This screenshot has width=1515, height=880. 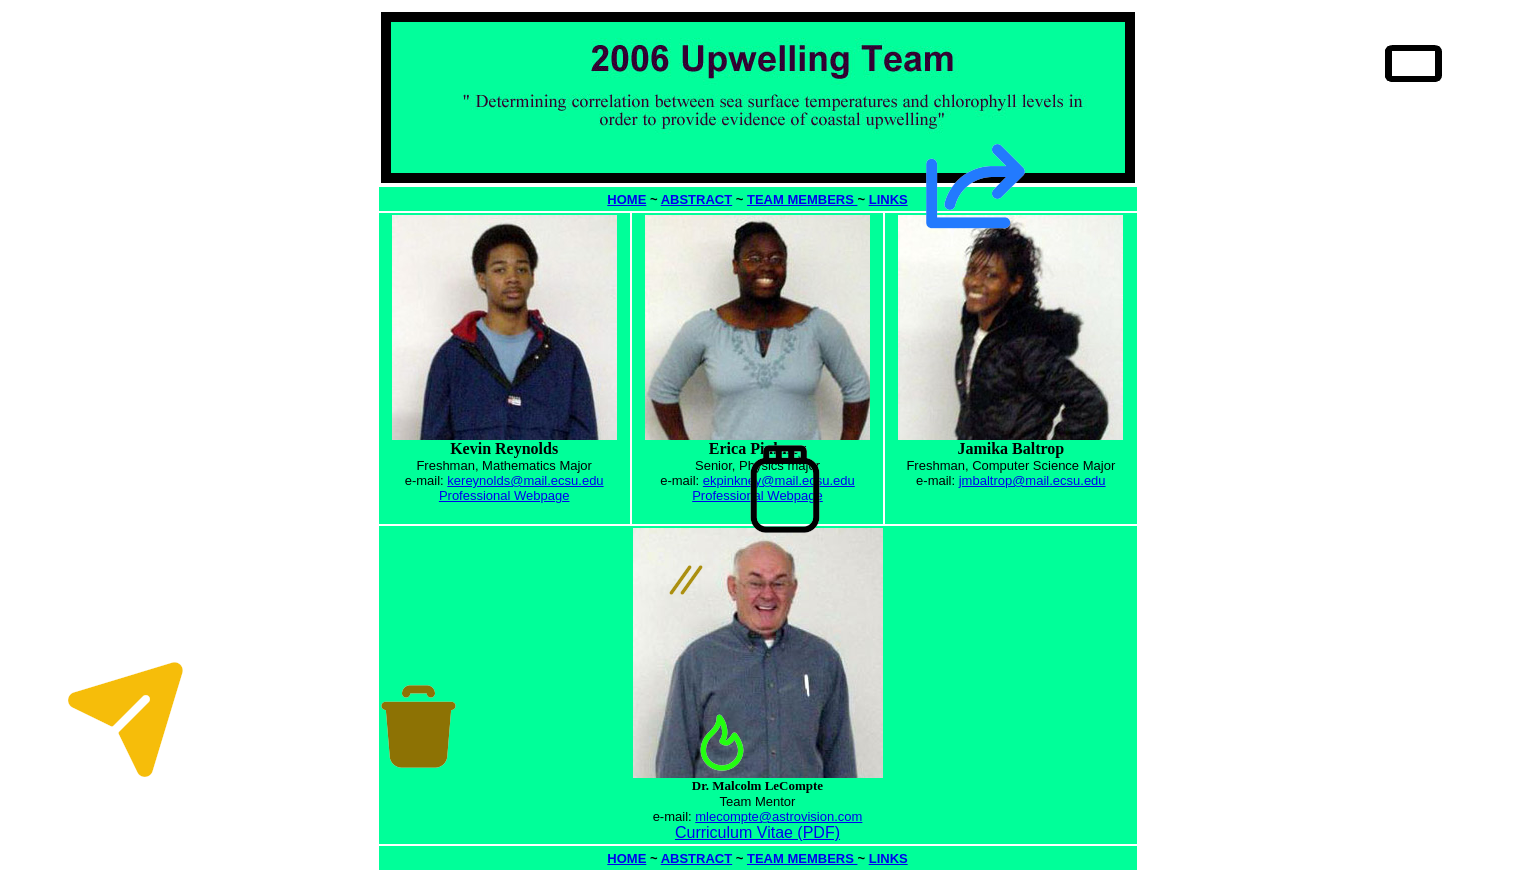 What do you see at coordinates (418, 726) in the screenshot?
I see `delete selected item` at bounding box center [418, 726].